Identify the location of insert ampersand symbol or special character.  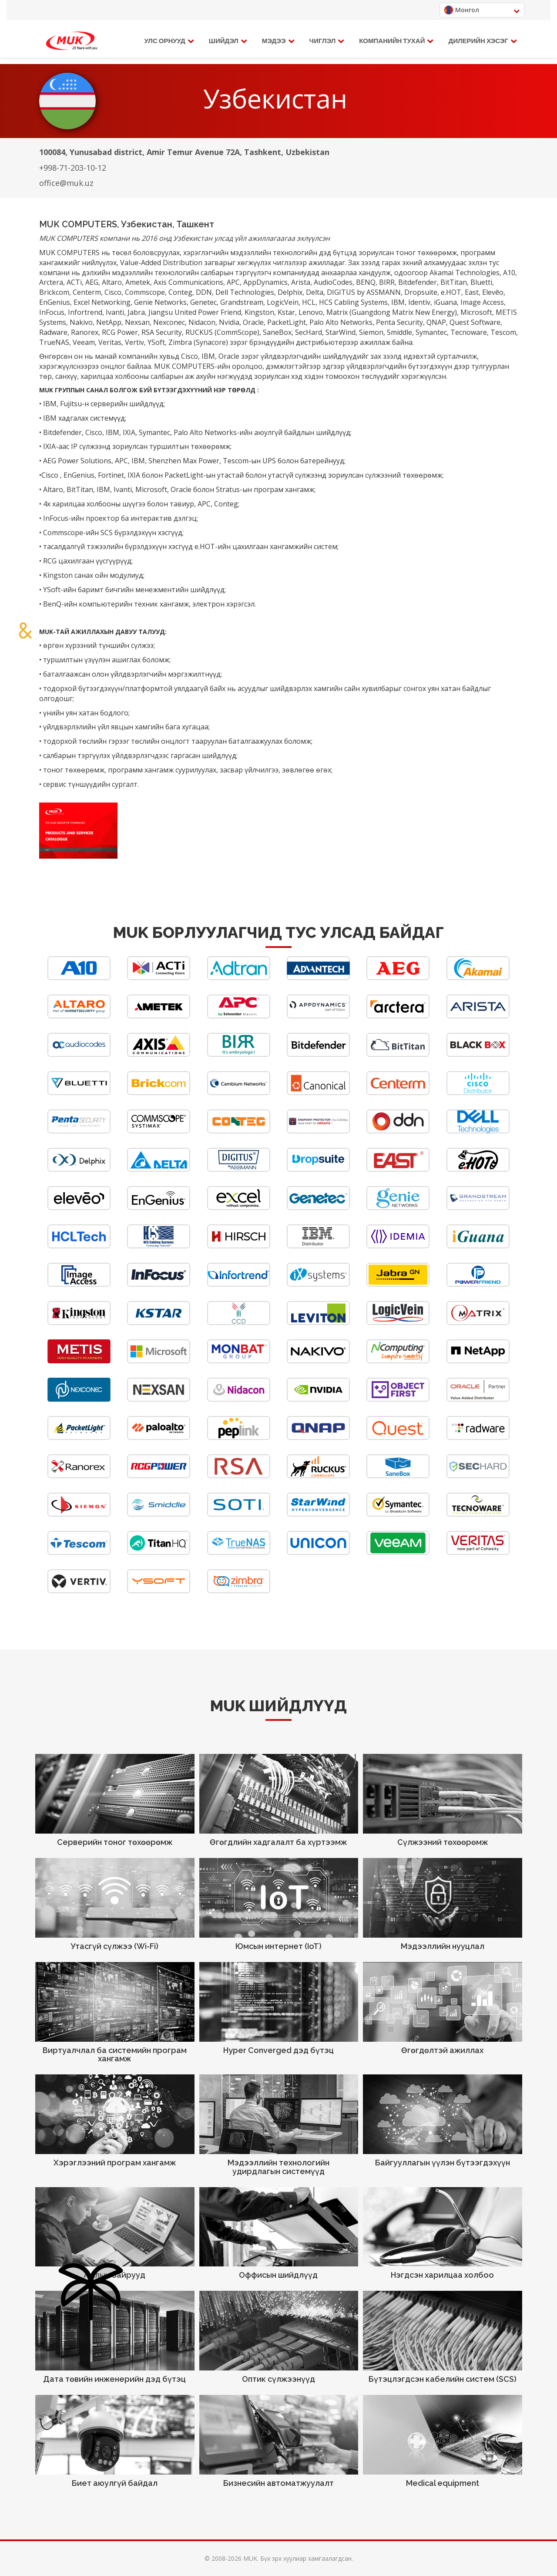
(24, 631).